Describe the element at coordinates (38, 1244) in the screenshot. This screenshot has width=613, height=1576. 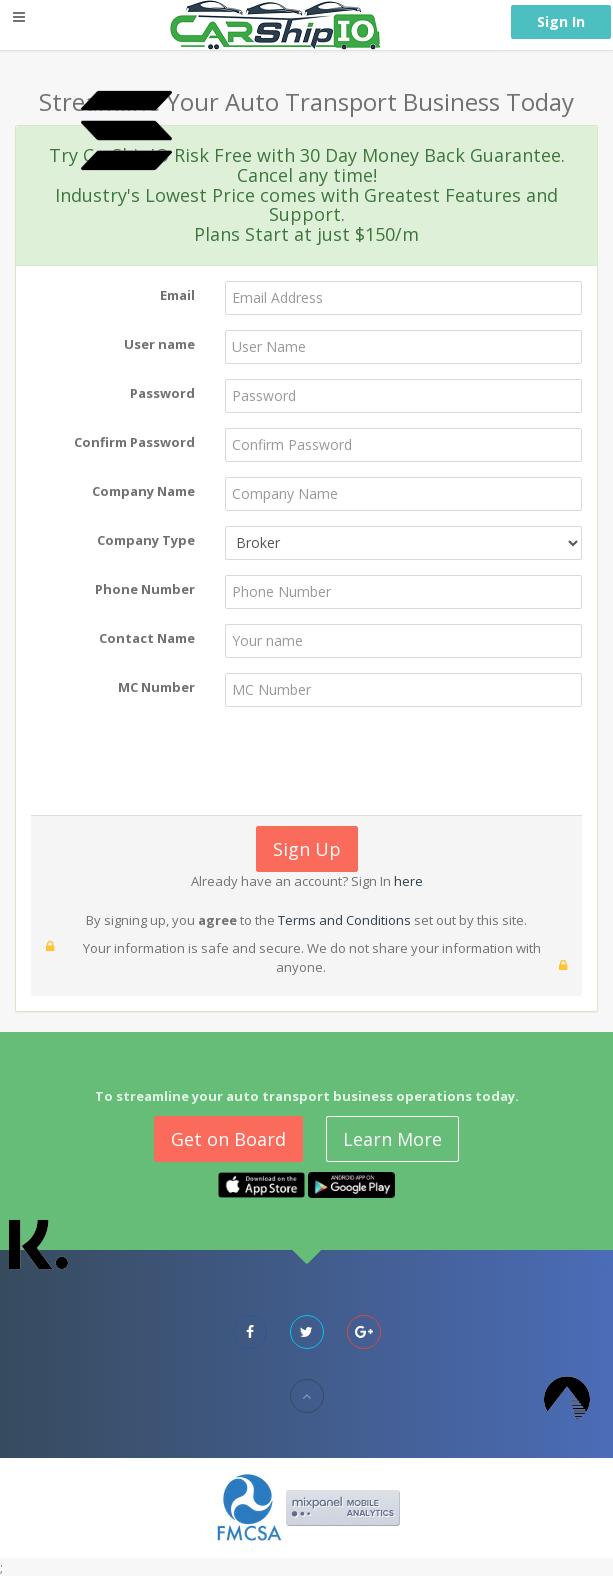
I see `pay with Klarna at checkout` at that location.